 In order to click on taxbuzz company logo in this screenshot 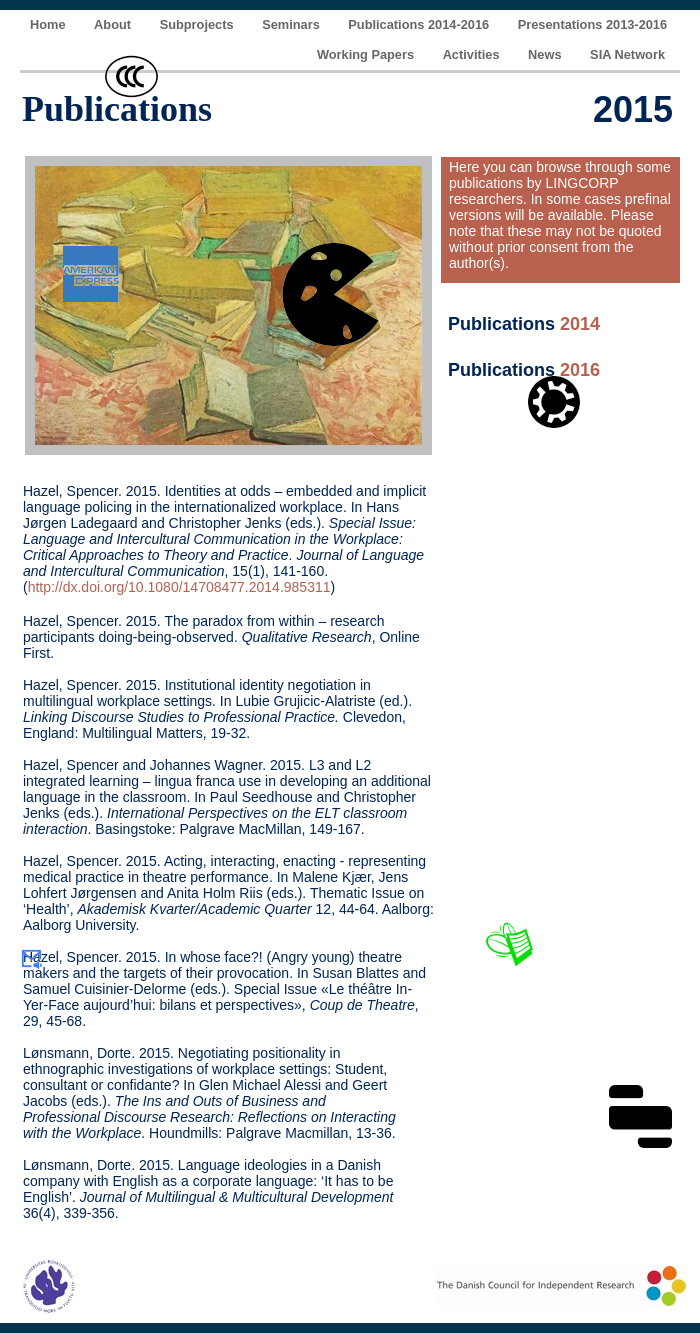, I will do `click(509, 944)`.